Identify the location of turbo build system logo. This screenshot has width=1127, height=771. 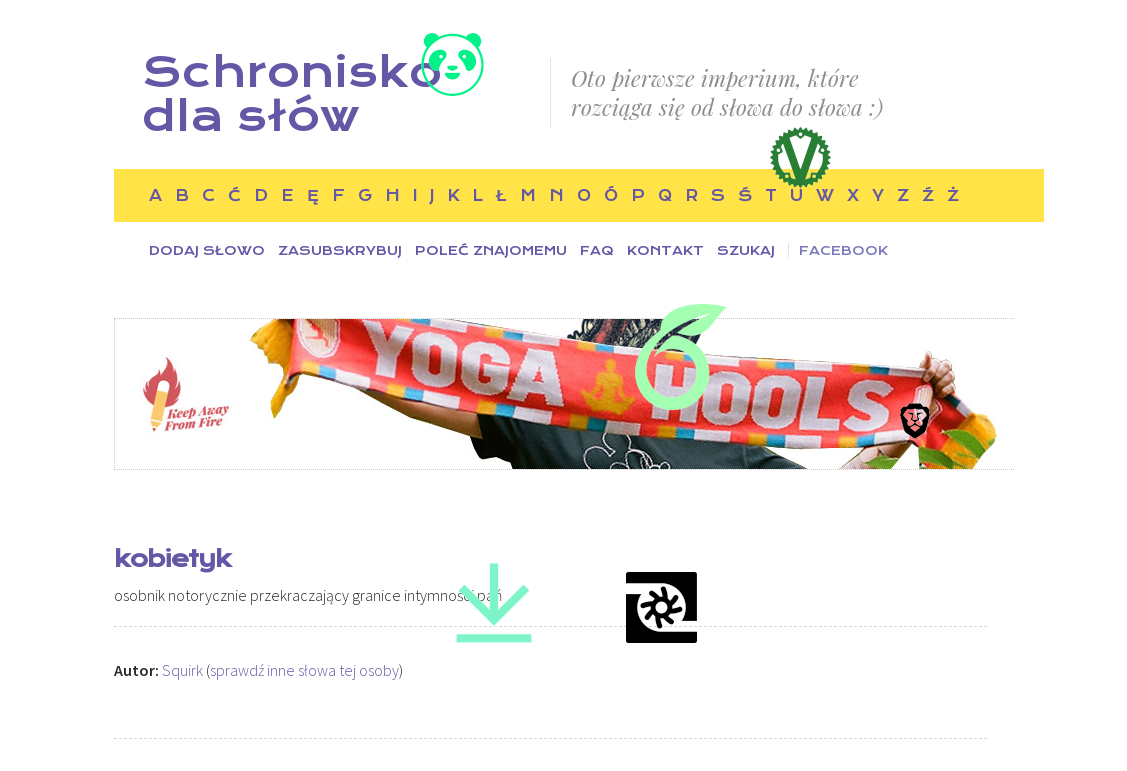
(661, 607).